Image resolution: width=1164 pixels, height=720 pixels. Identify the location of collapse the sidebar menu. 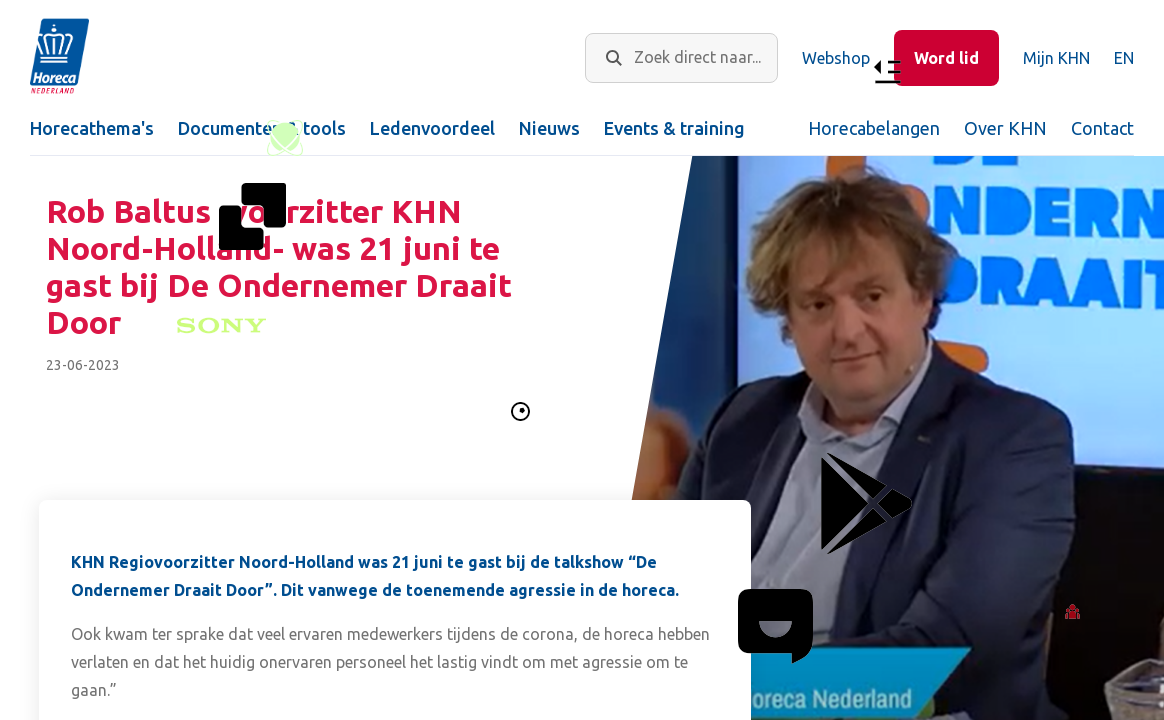
(888, 72).